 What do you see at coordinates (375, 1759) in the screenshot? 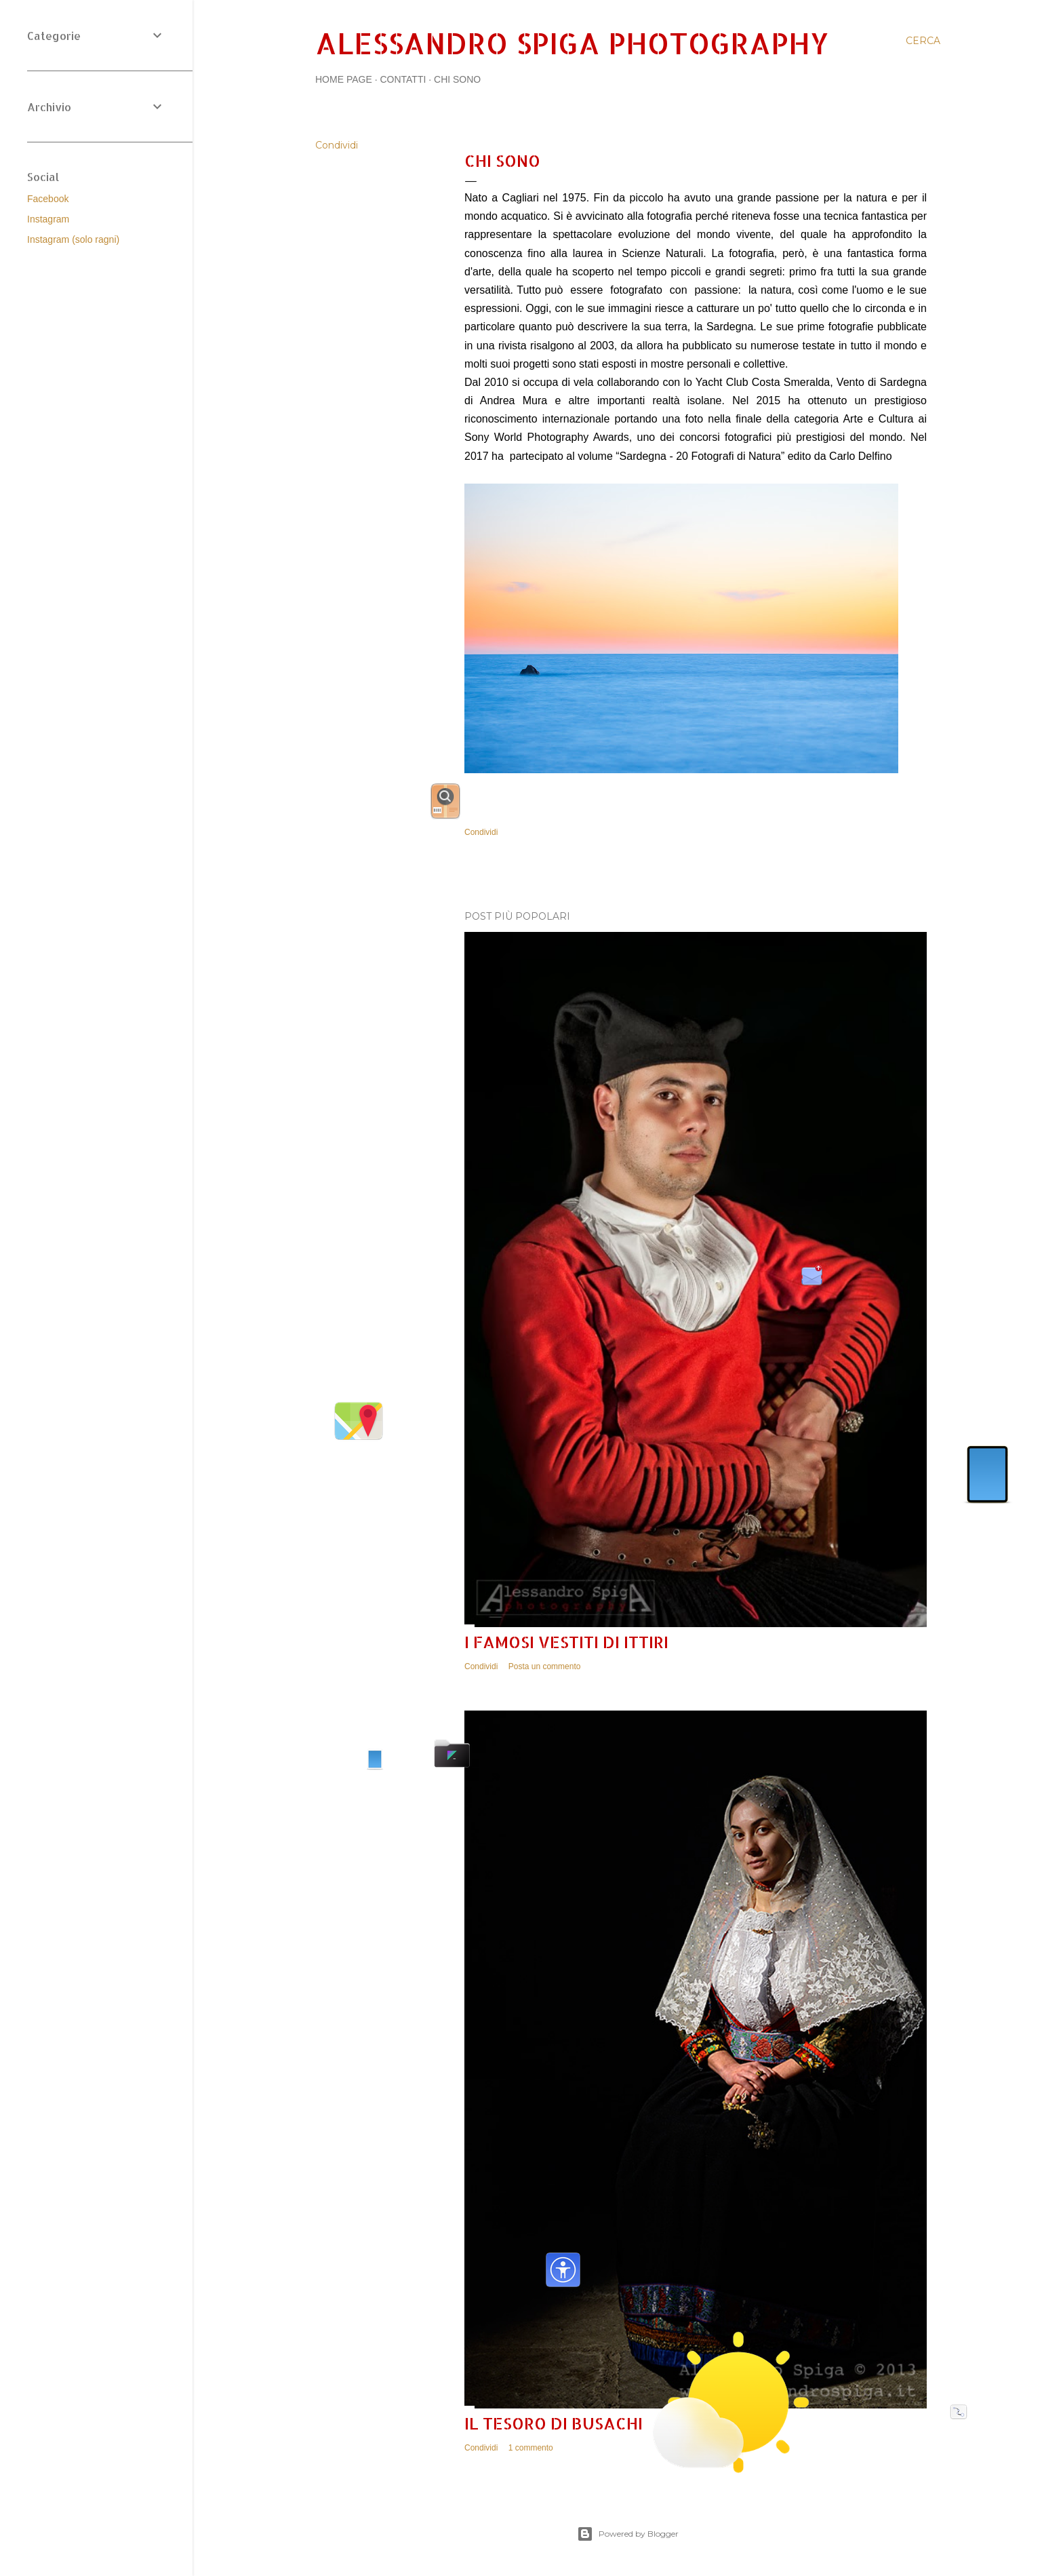
I see `iPad device with cellular connectivity` at bounding box center [375, 1759].